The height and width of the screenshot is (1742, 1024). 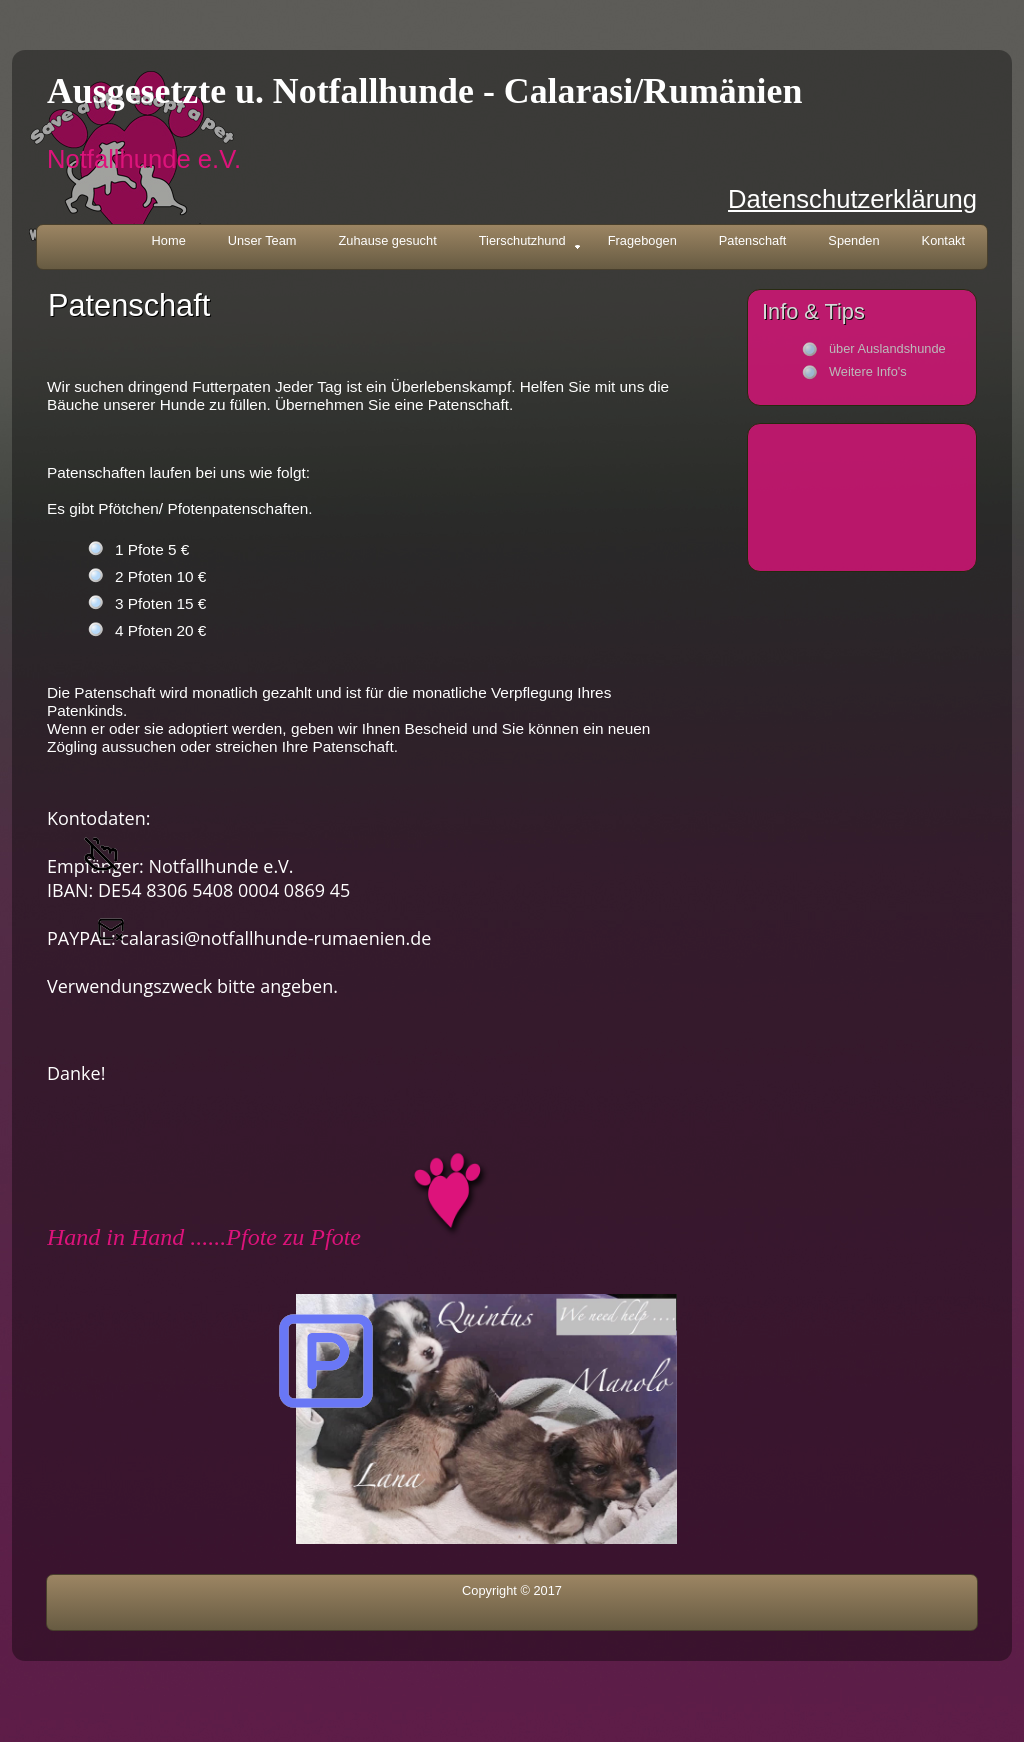 I want to click on delete an email message, so click(x=111, y=929).